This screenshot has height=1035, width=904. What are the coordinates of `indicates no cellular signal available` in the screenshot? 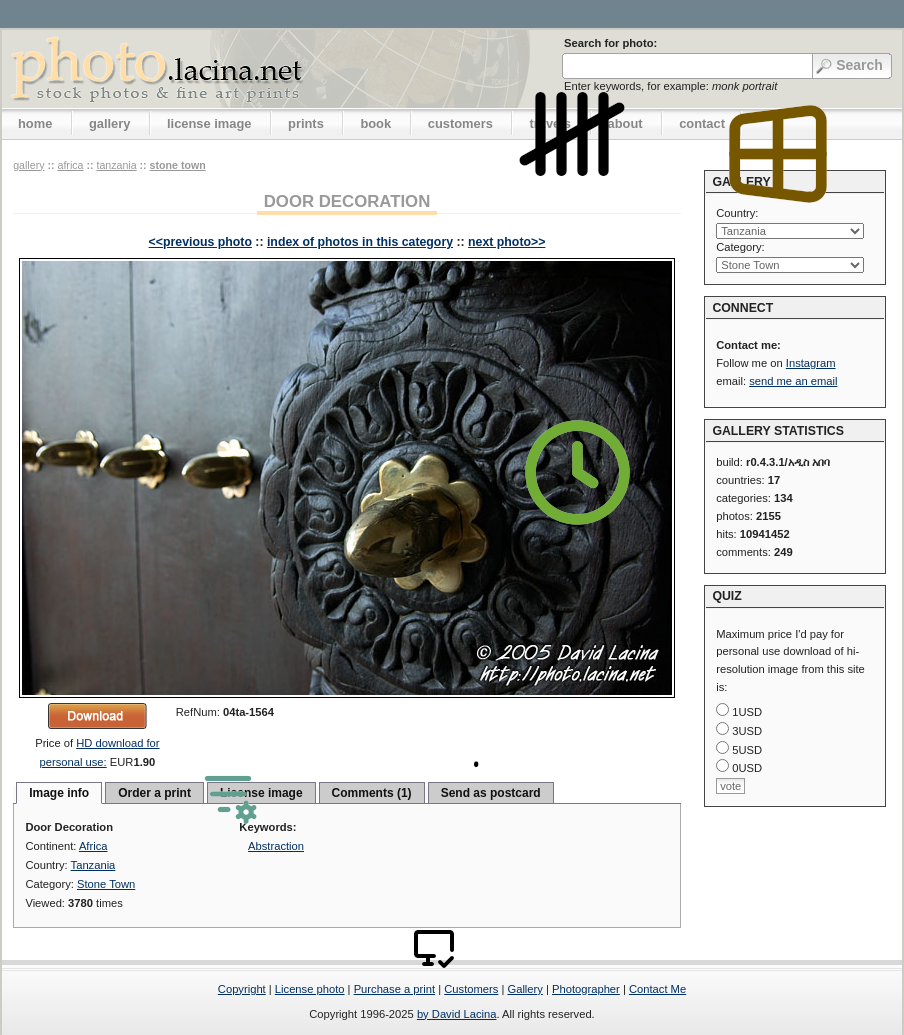 It's located at (492, 752).